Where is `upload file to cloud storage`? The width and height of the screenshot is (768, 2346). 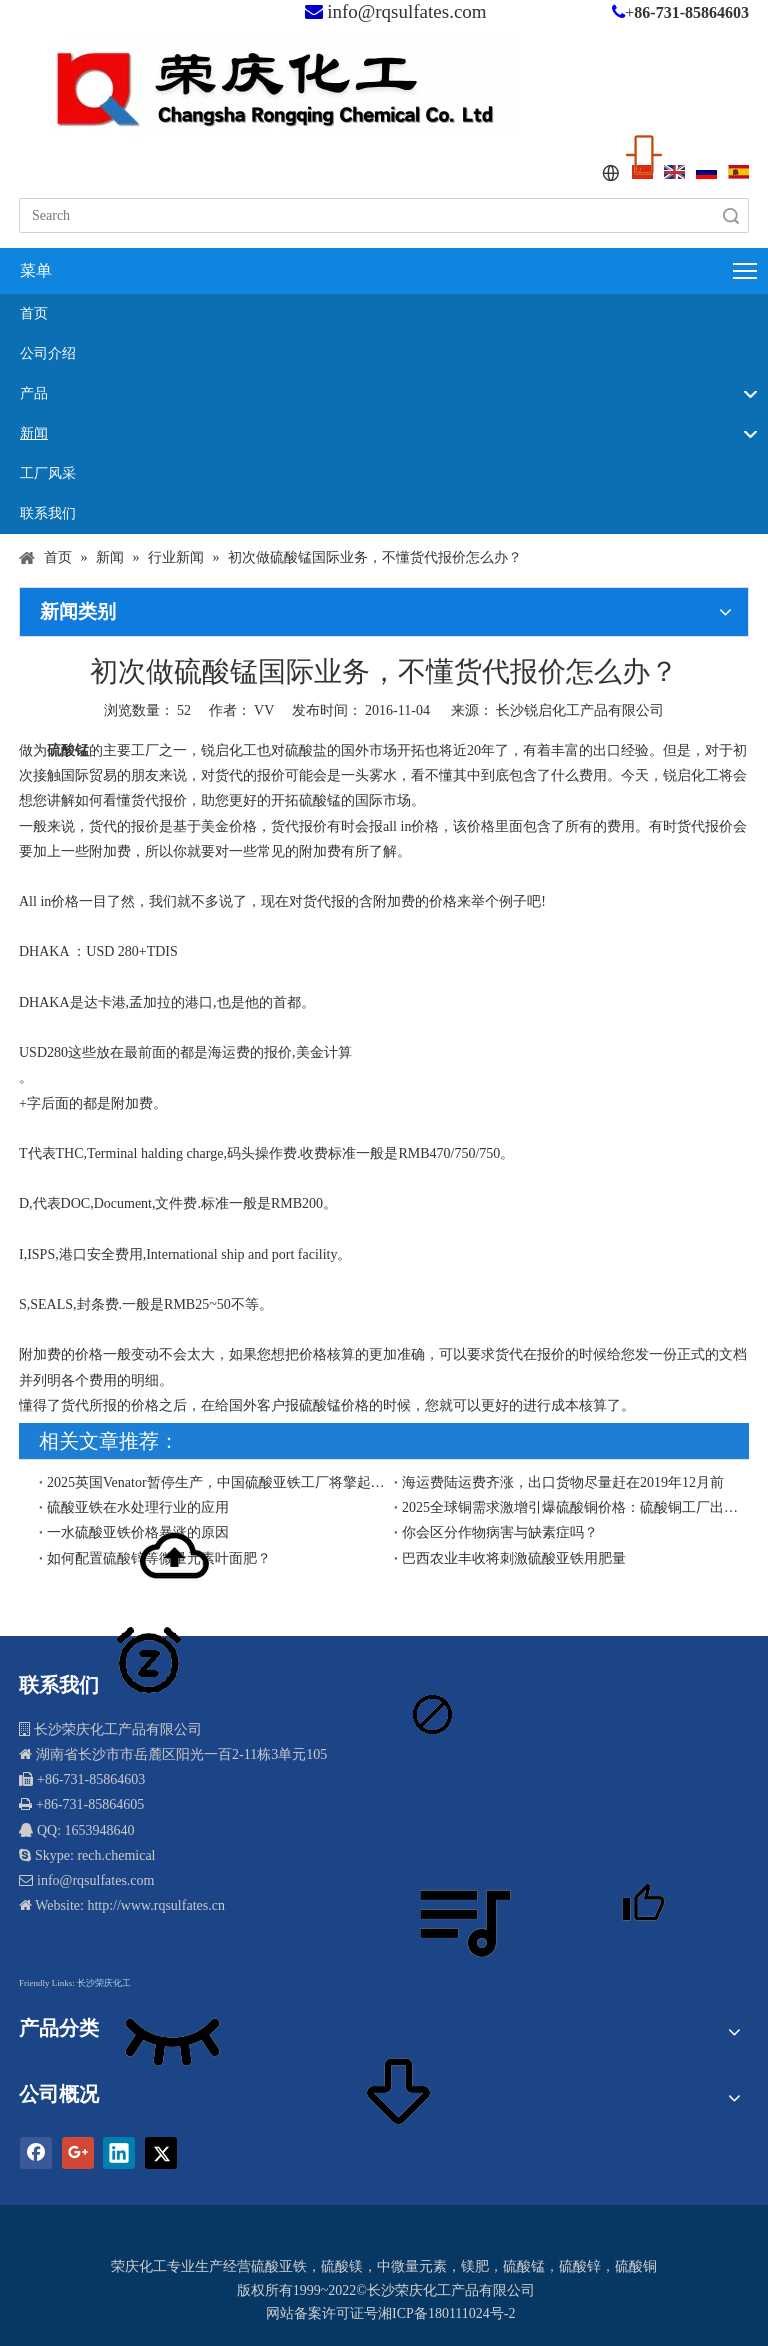
upload file to cloud storage is located at coordinates (174, 1555).